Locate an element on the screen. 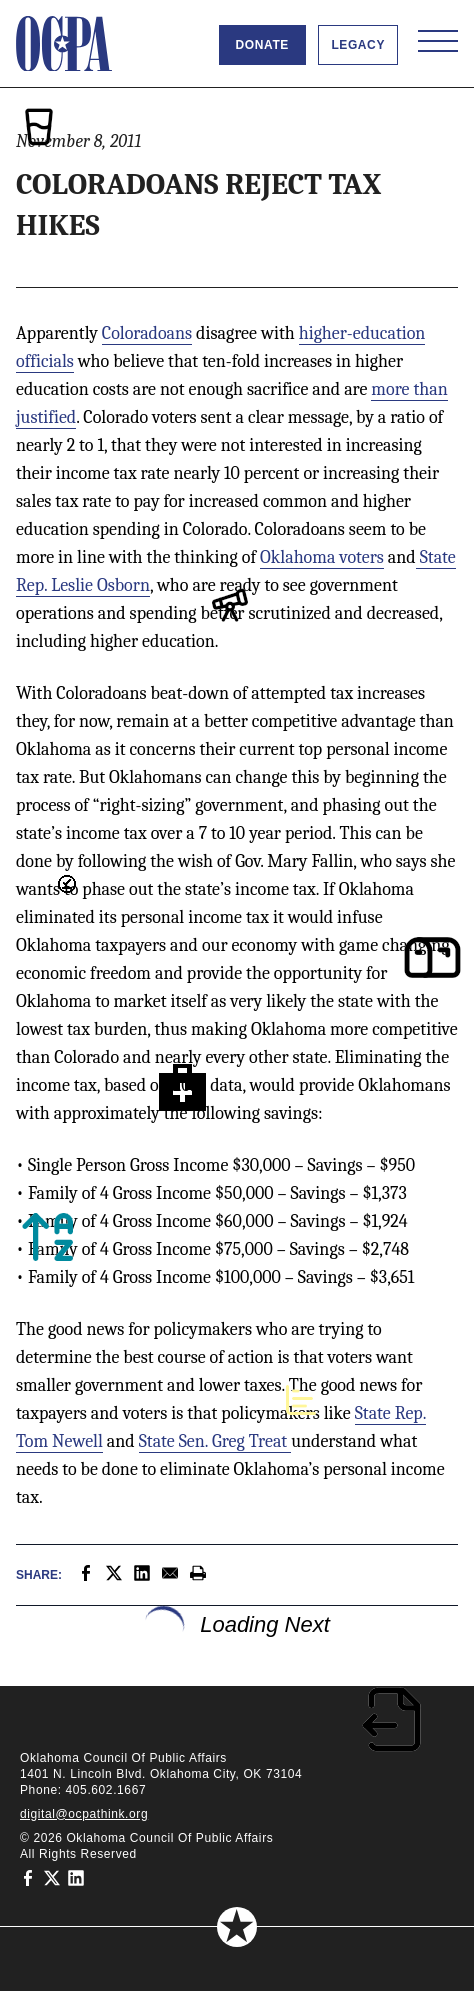 The width and height of the screenshot is (474, 1991). sort alphabetically from A to Z is located at coordinates (49, 1237).